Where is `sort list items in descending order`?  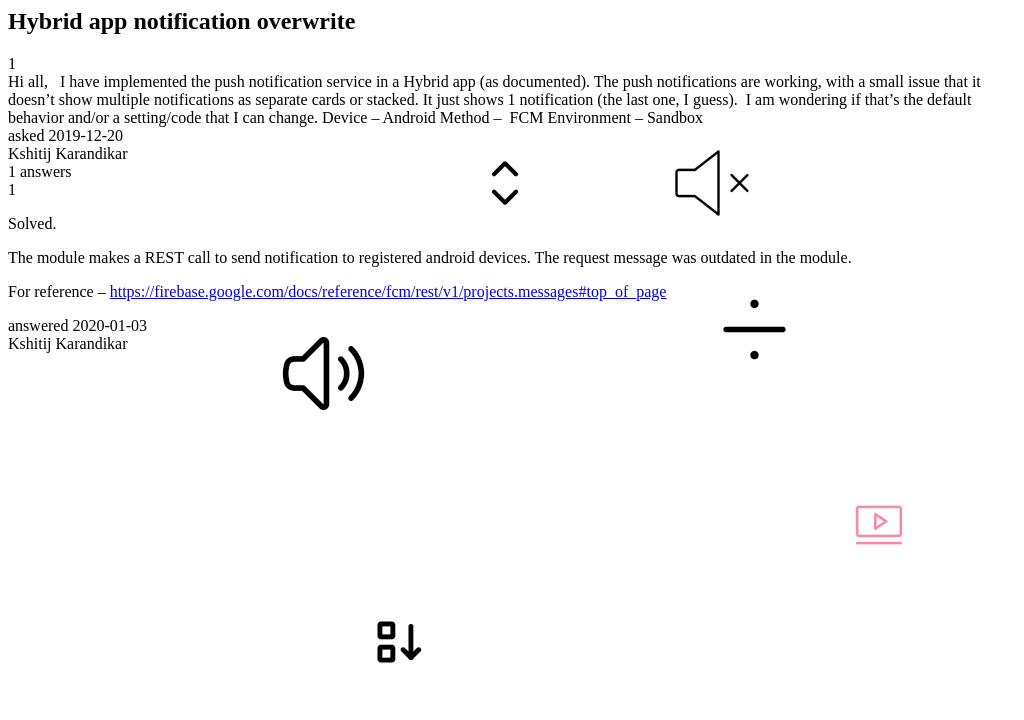
sort list items in descending order is located at coordinates (398, 642).